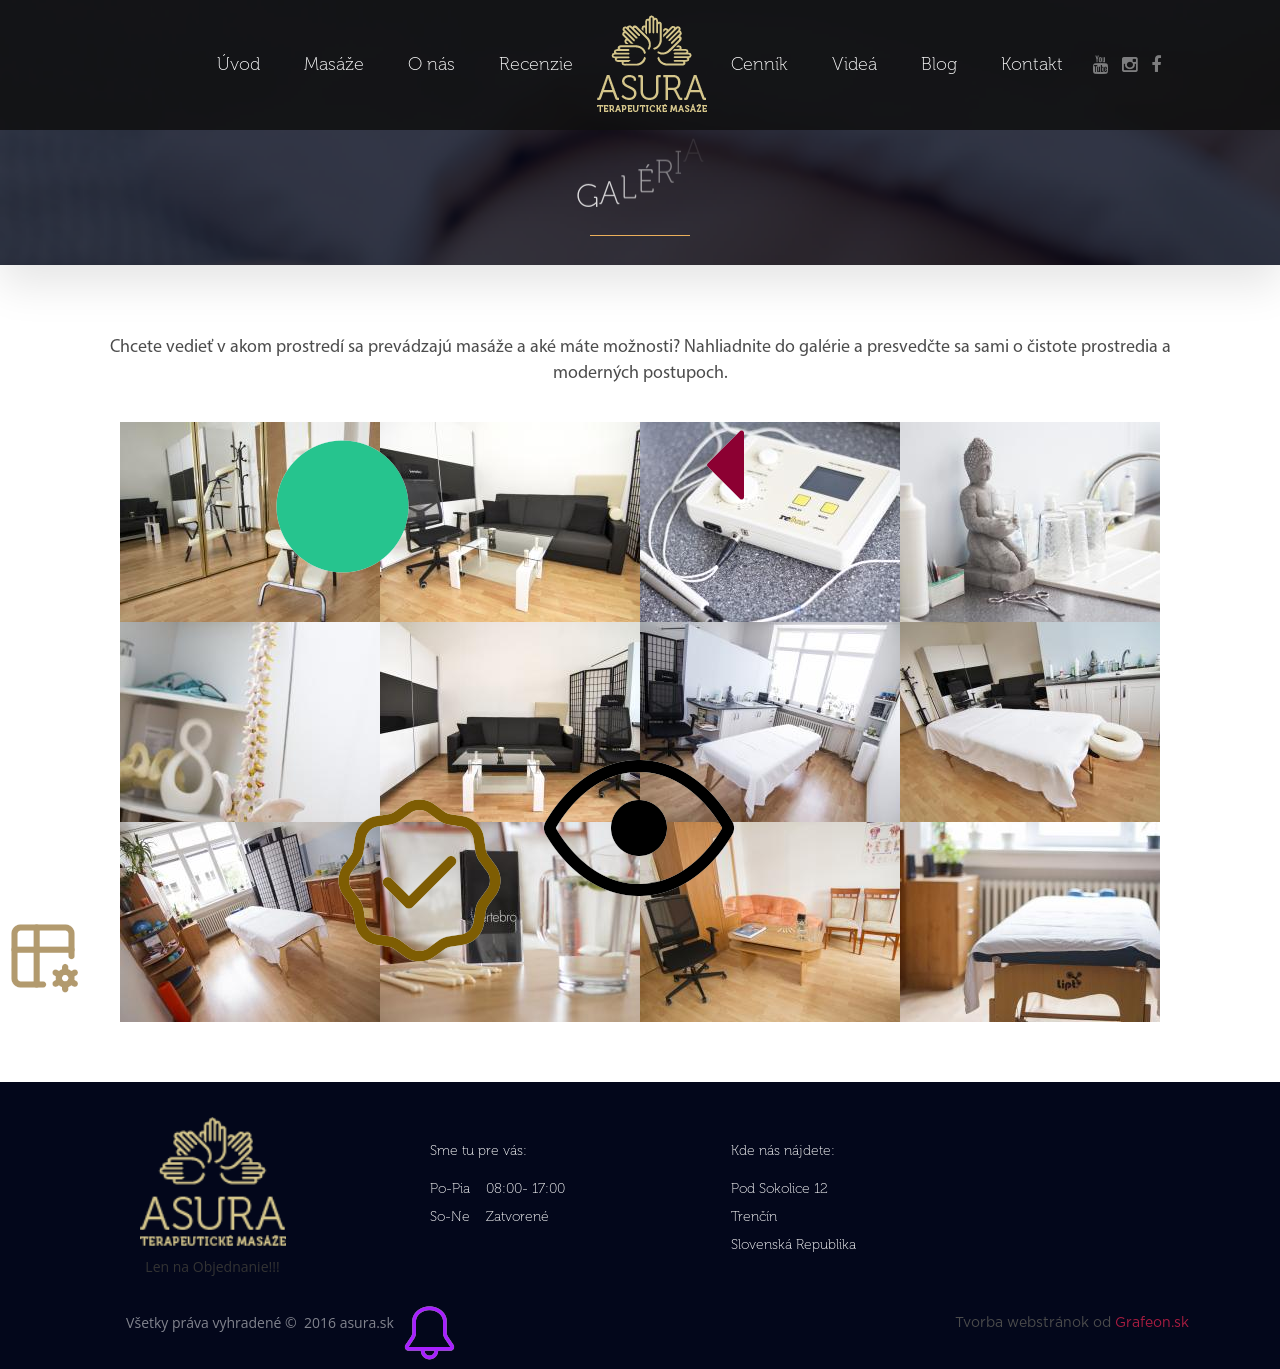 Image resolution: width=1280 pixels, height=1369 pixels. I want to click on view or preview content, so click(639, 828).